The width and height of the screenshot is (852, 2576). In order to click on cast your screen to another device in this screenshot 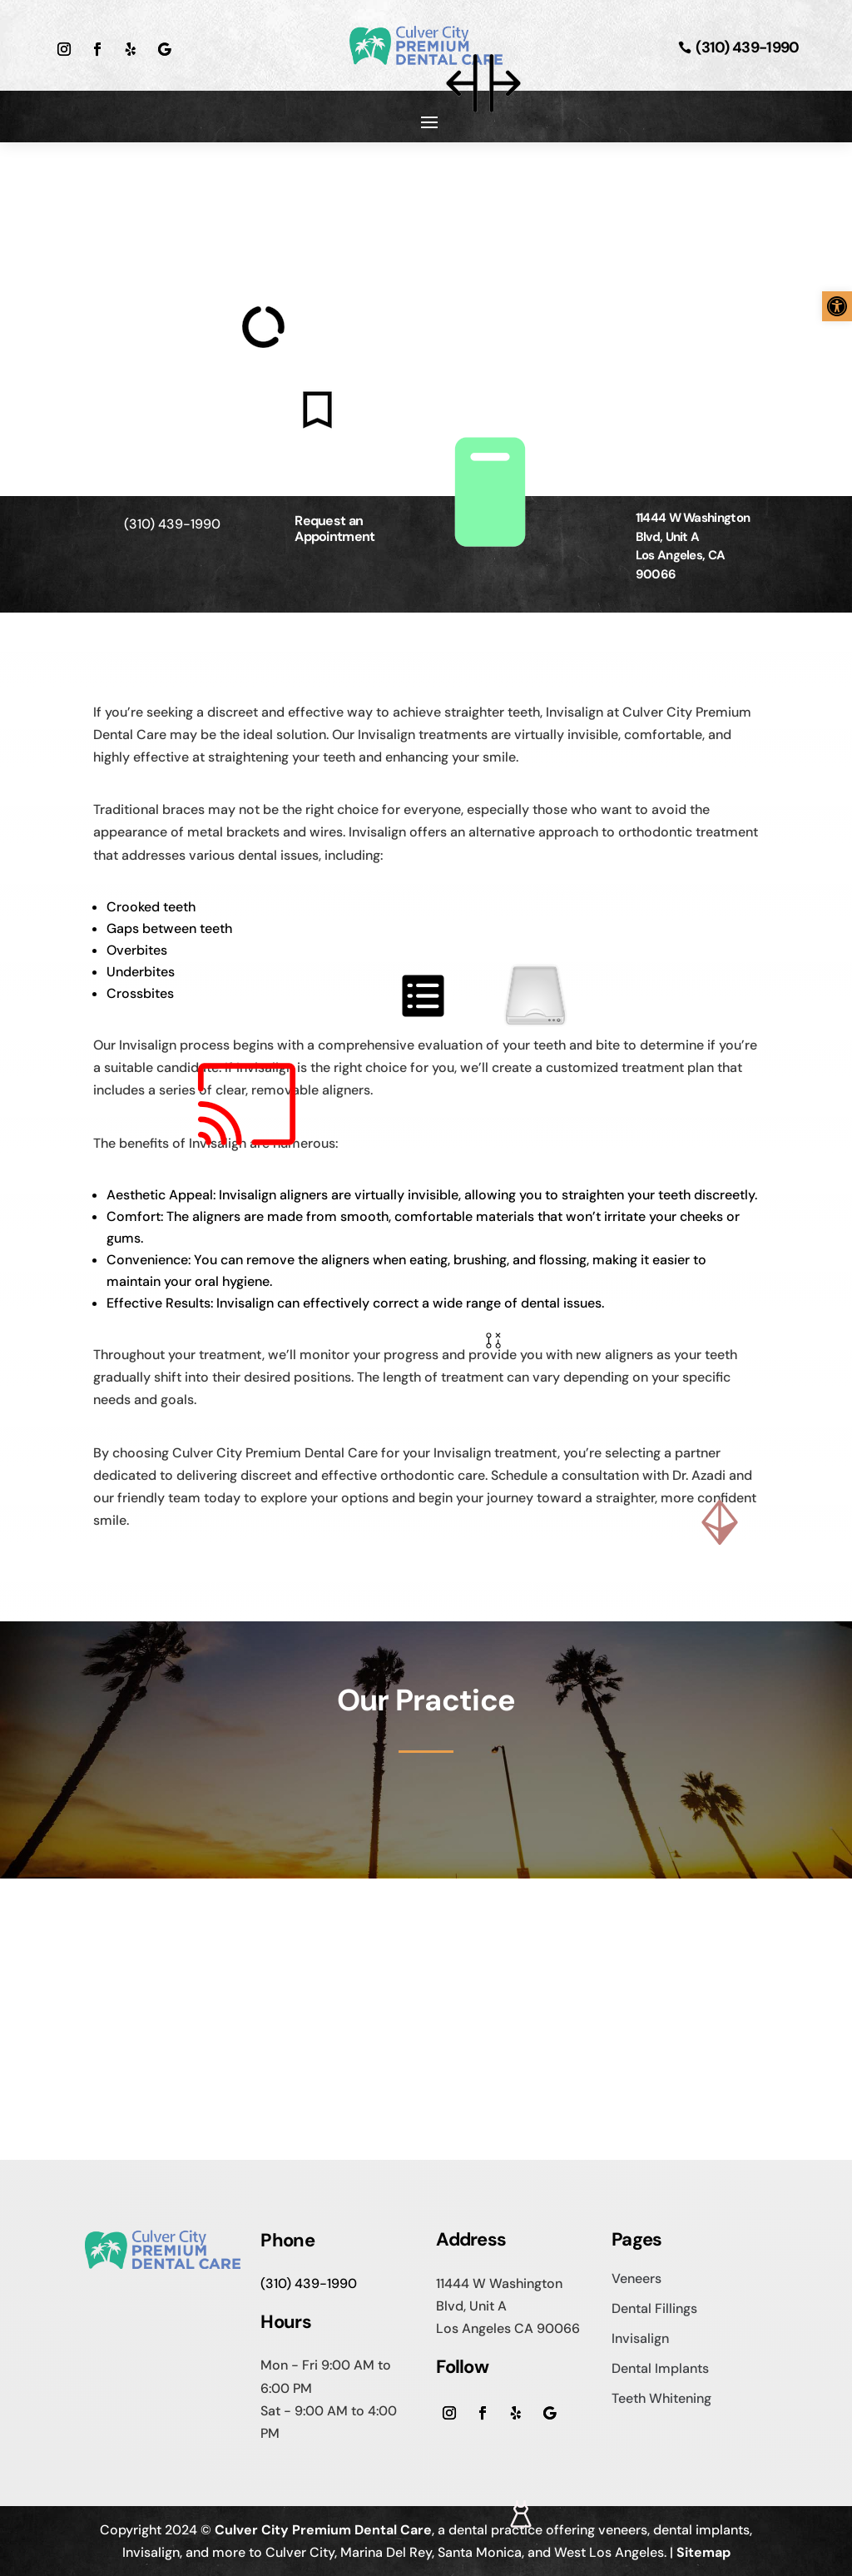, I will do `click(246, 1104)`.